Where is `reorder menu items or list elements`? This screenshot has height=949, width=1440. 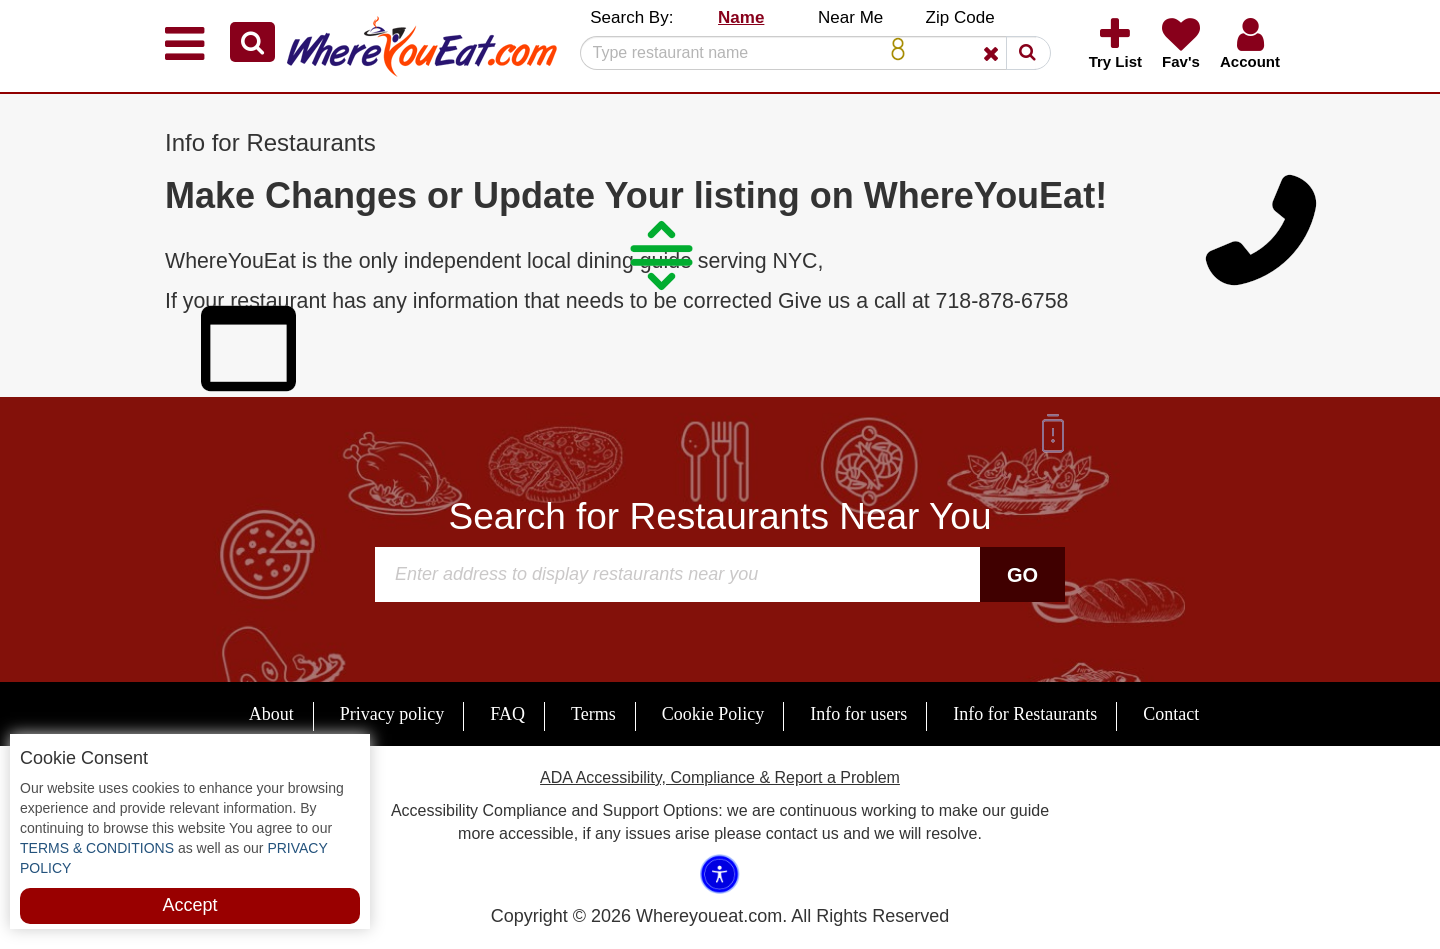 reorder menu items or list elements is located at coordinates (661, 255).